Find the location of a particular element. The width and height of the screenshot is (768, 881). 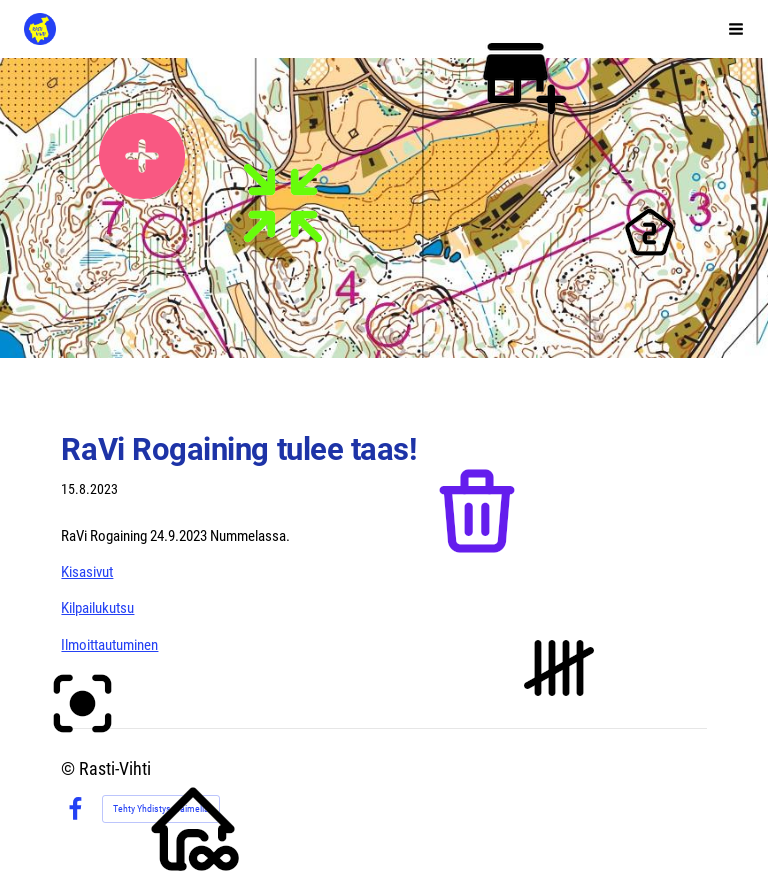

indicates step 2 in a multi-step process is located at coordinates (649, 233).